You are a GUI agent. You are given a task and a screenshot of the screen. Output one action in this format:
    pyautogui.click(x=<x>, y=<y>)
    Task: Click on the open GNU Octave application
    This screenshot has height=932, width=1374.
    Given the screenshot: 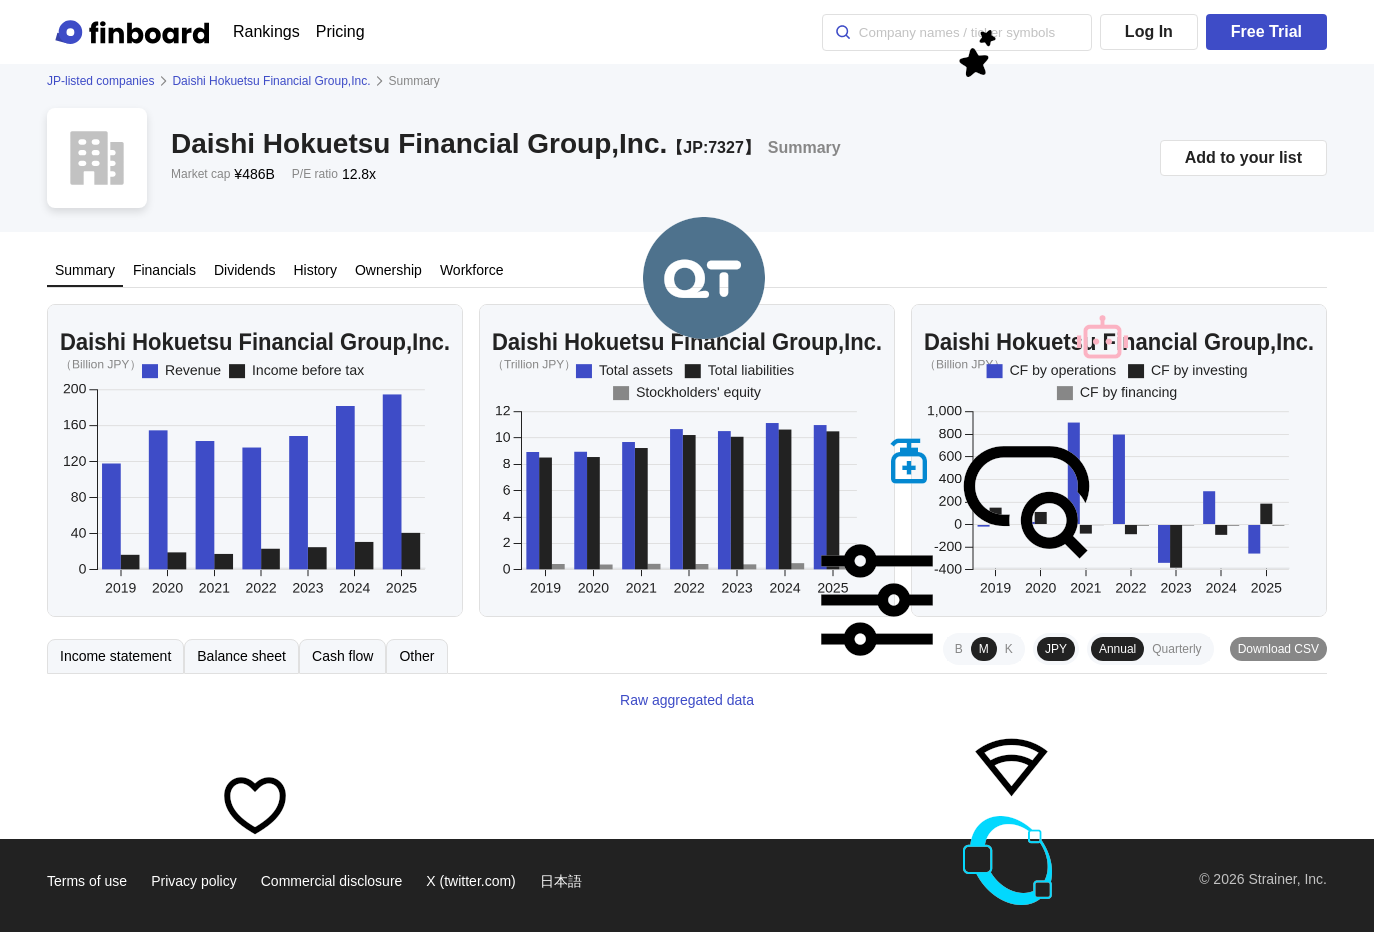 What is the action you would take?
    pyautogui.click(x=1007, y=860)
    